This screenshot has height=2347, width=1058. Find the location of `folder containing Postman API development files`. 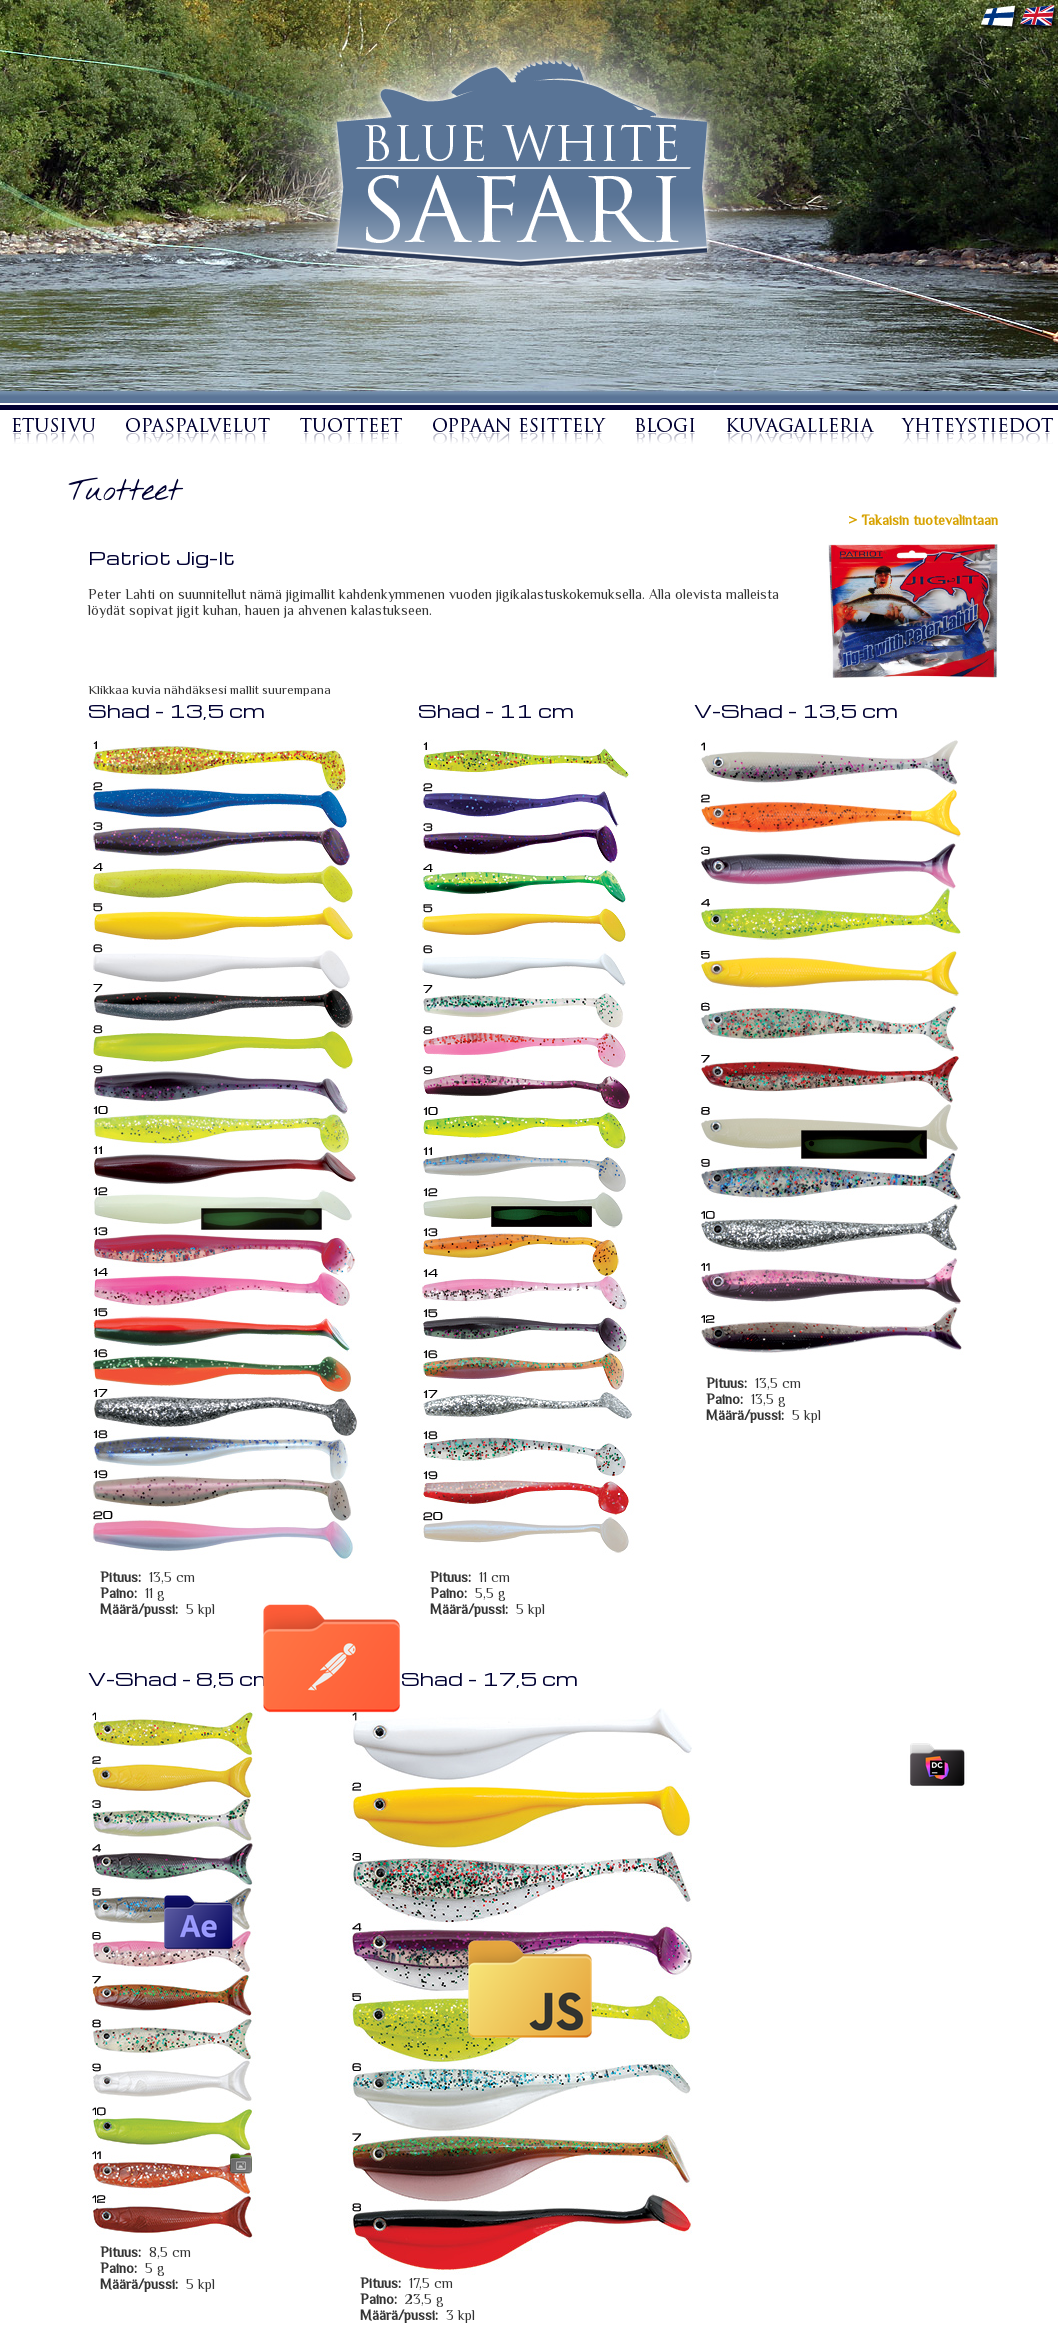

folder containing Postman API development files is located at coordinates (331, 1662).